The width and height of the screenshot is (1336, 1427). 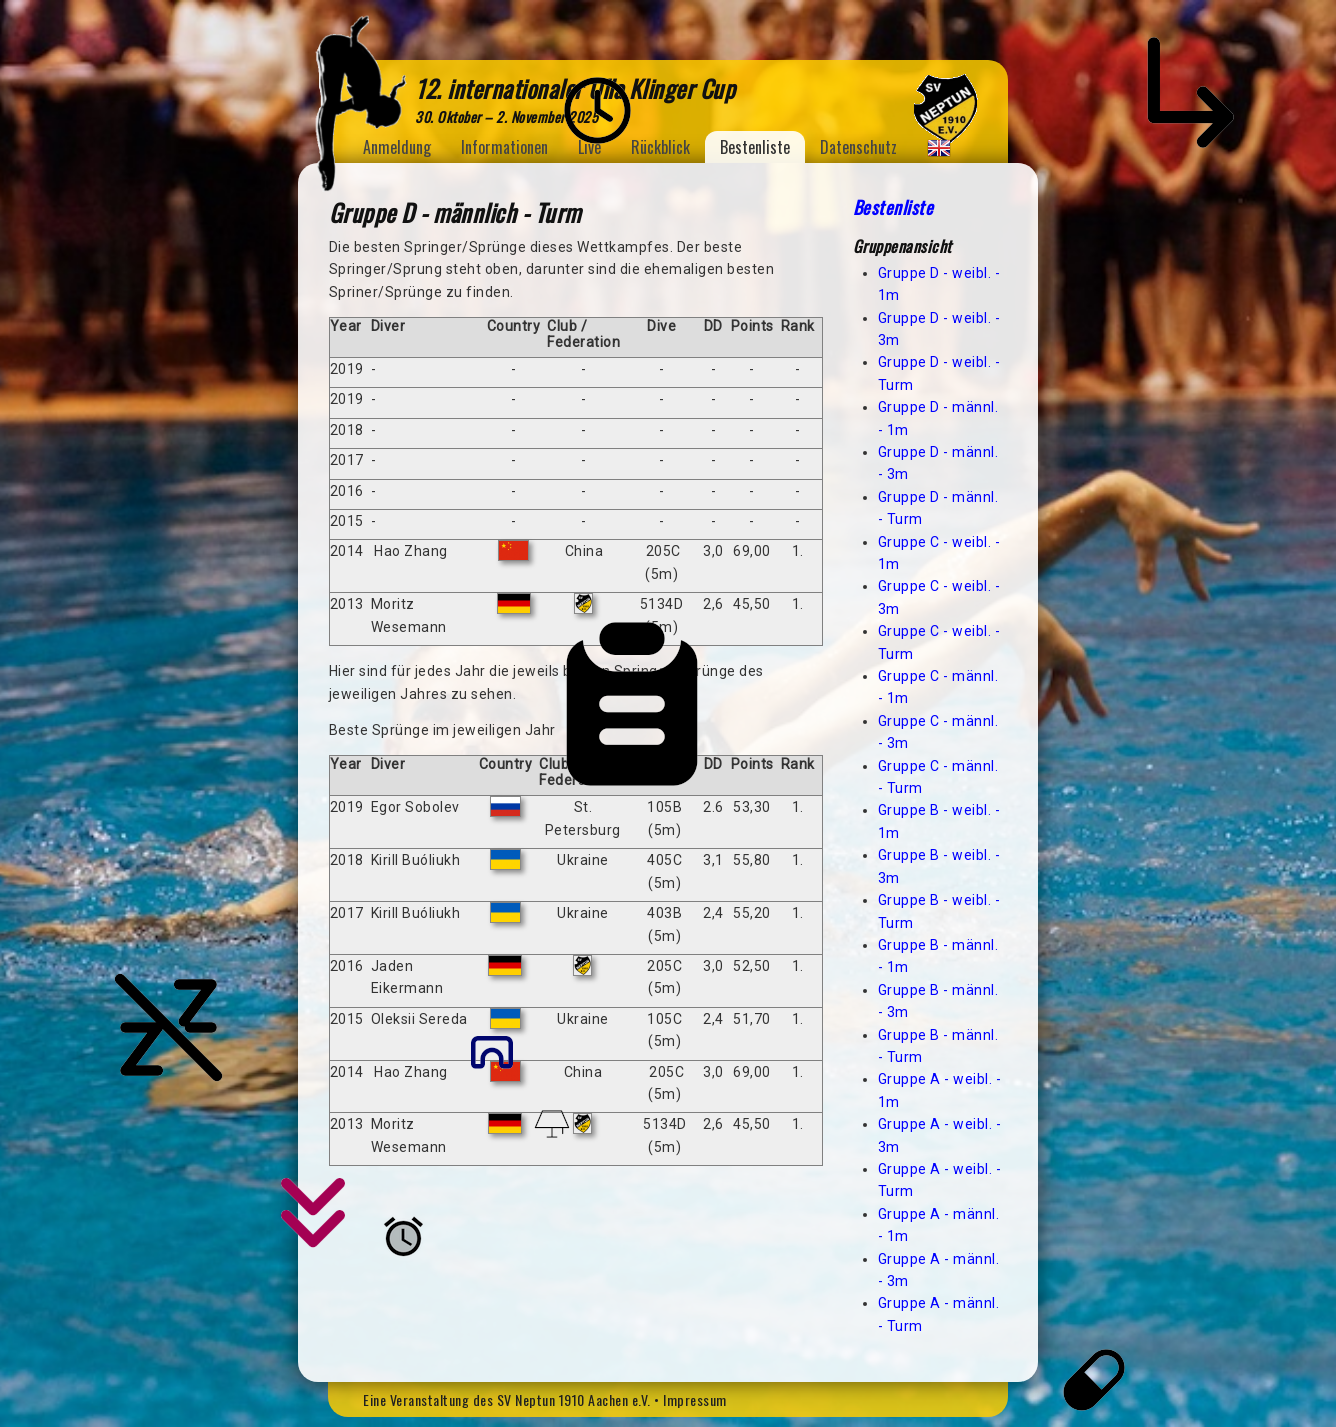 I want to click on view bridge or infrastructure information, so click(x=492, y=1050).